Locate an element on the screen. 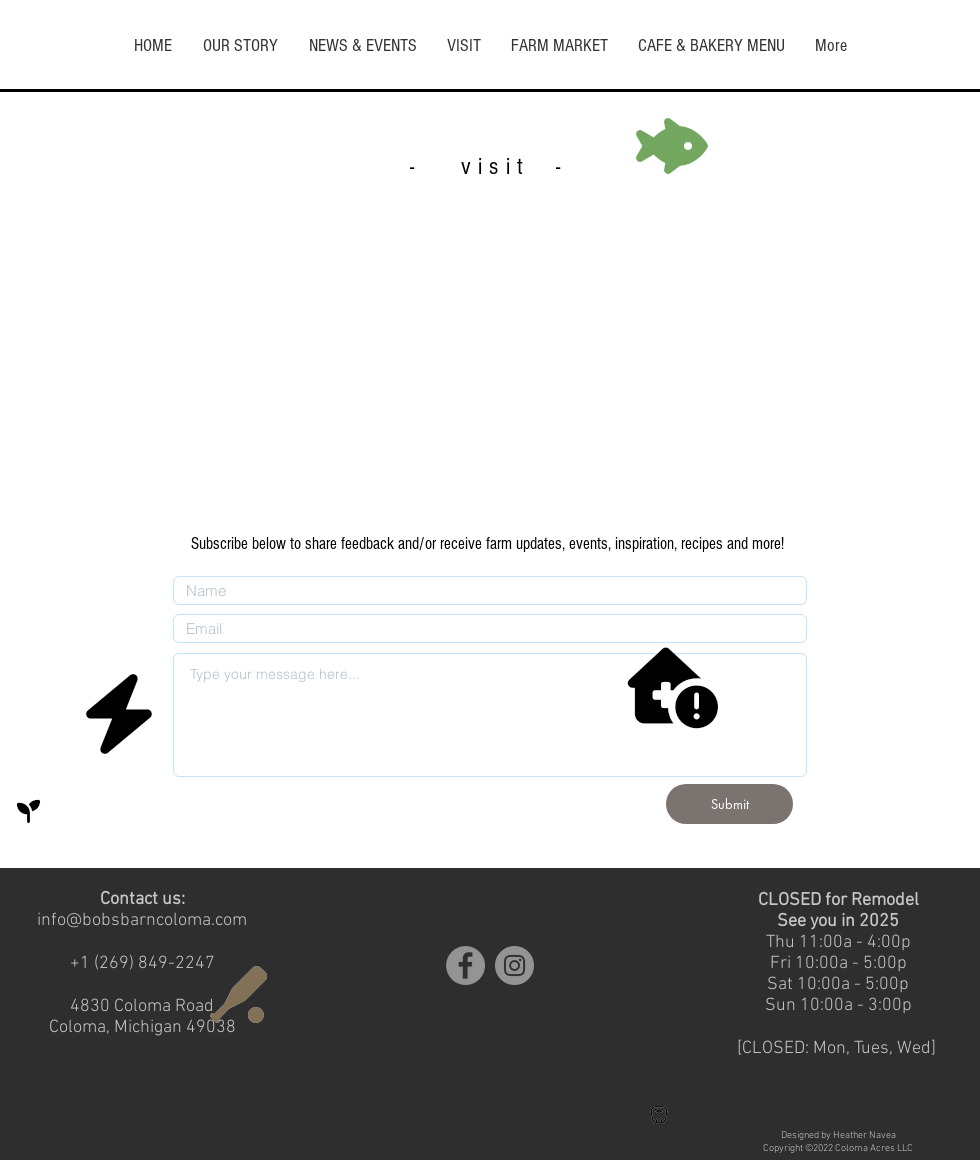 This screenshot has width=980, height=1160. access dental or oral health features is located at coordinates (659, 1115).